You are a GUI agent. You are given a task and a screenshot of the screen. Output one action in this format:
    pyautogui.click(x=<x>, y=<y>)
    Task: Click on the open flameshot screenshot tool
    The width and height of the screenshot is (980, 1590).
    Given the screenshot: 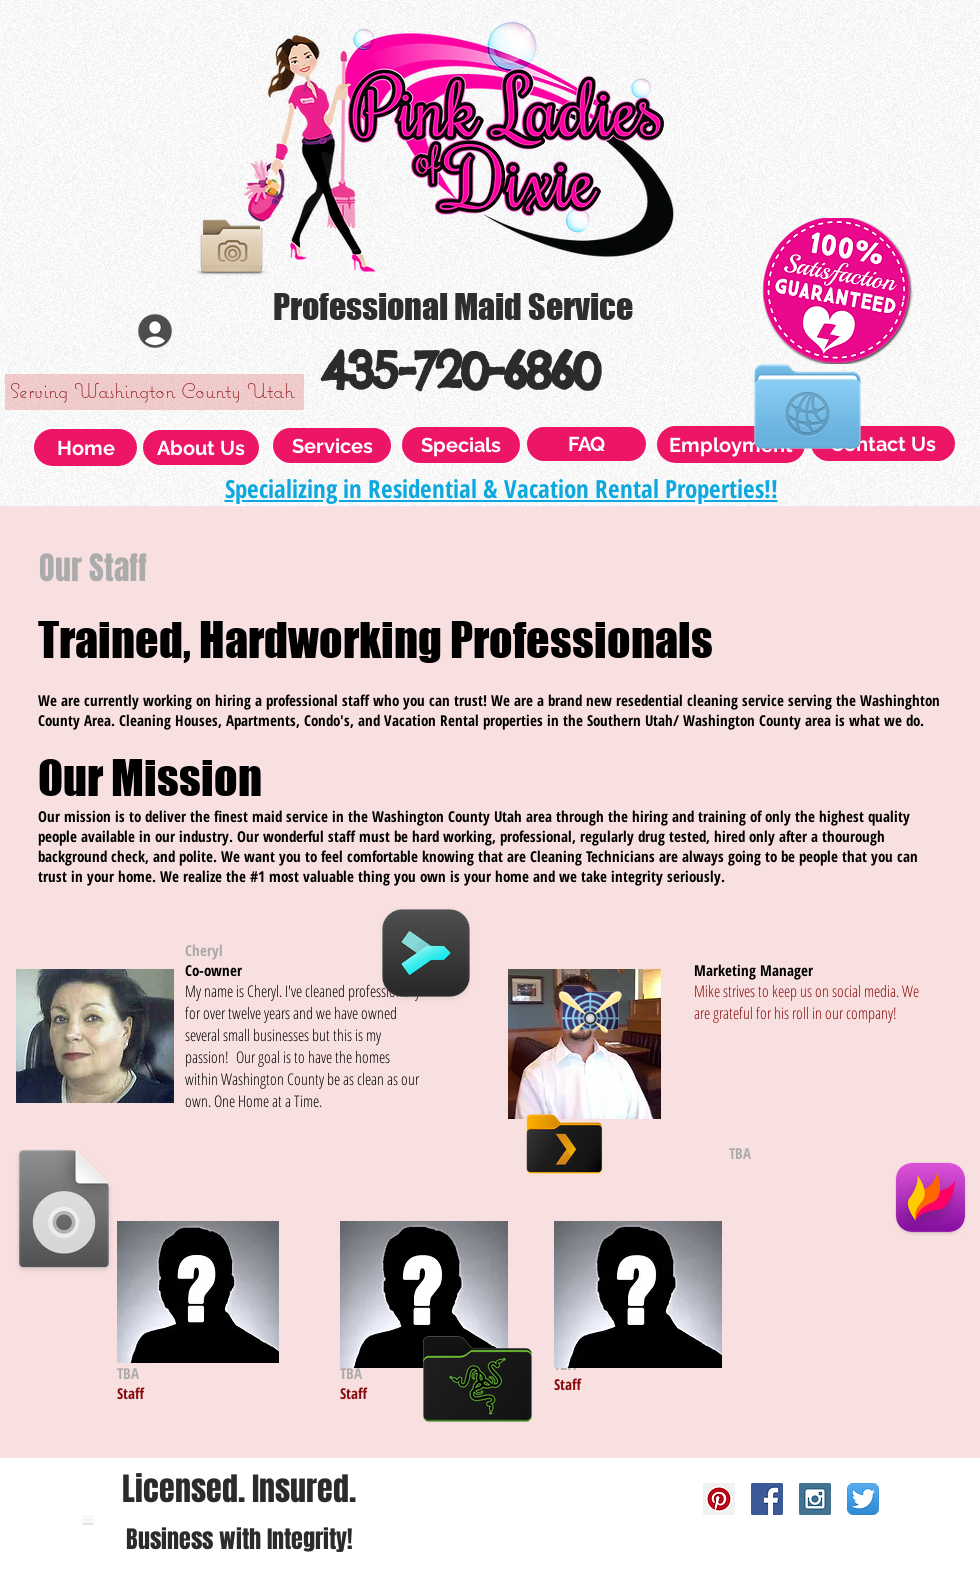 What is the action you would take?
    pyautogui.click(x=930, y=1197)
    